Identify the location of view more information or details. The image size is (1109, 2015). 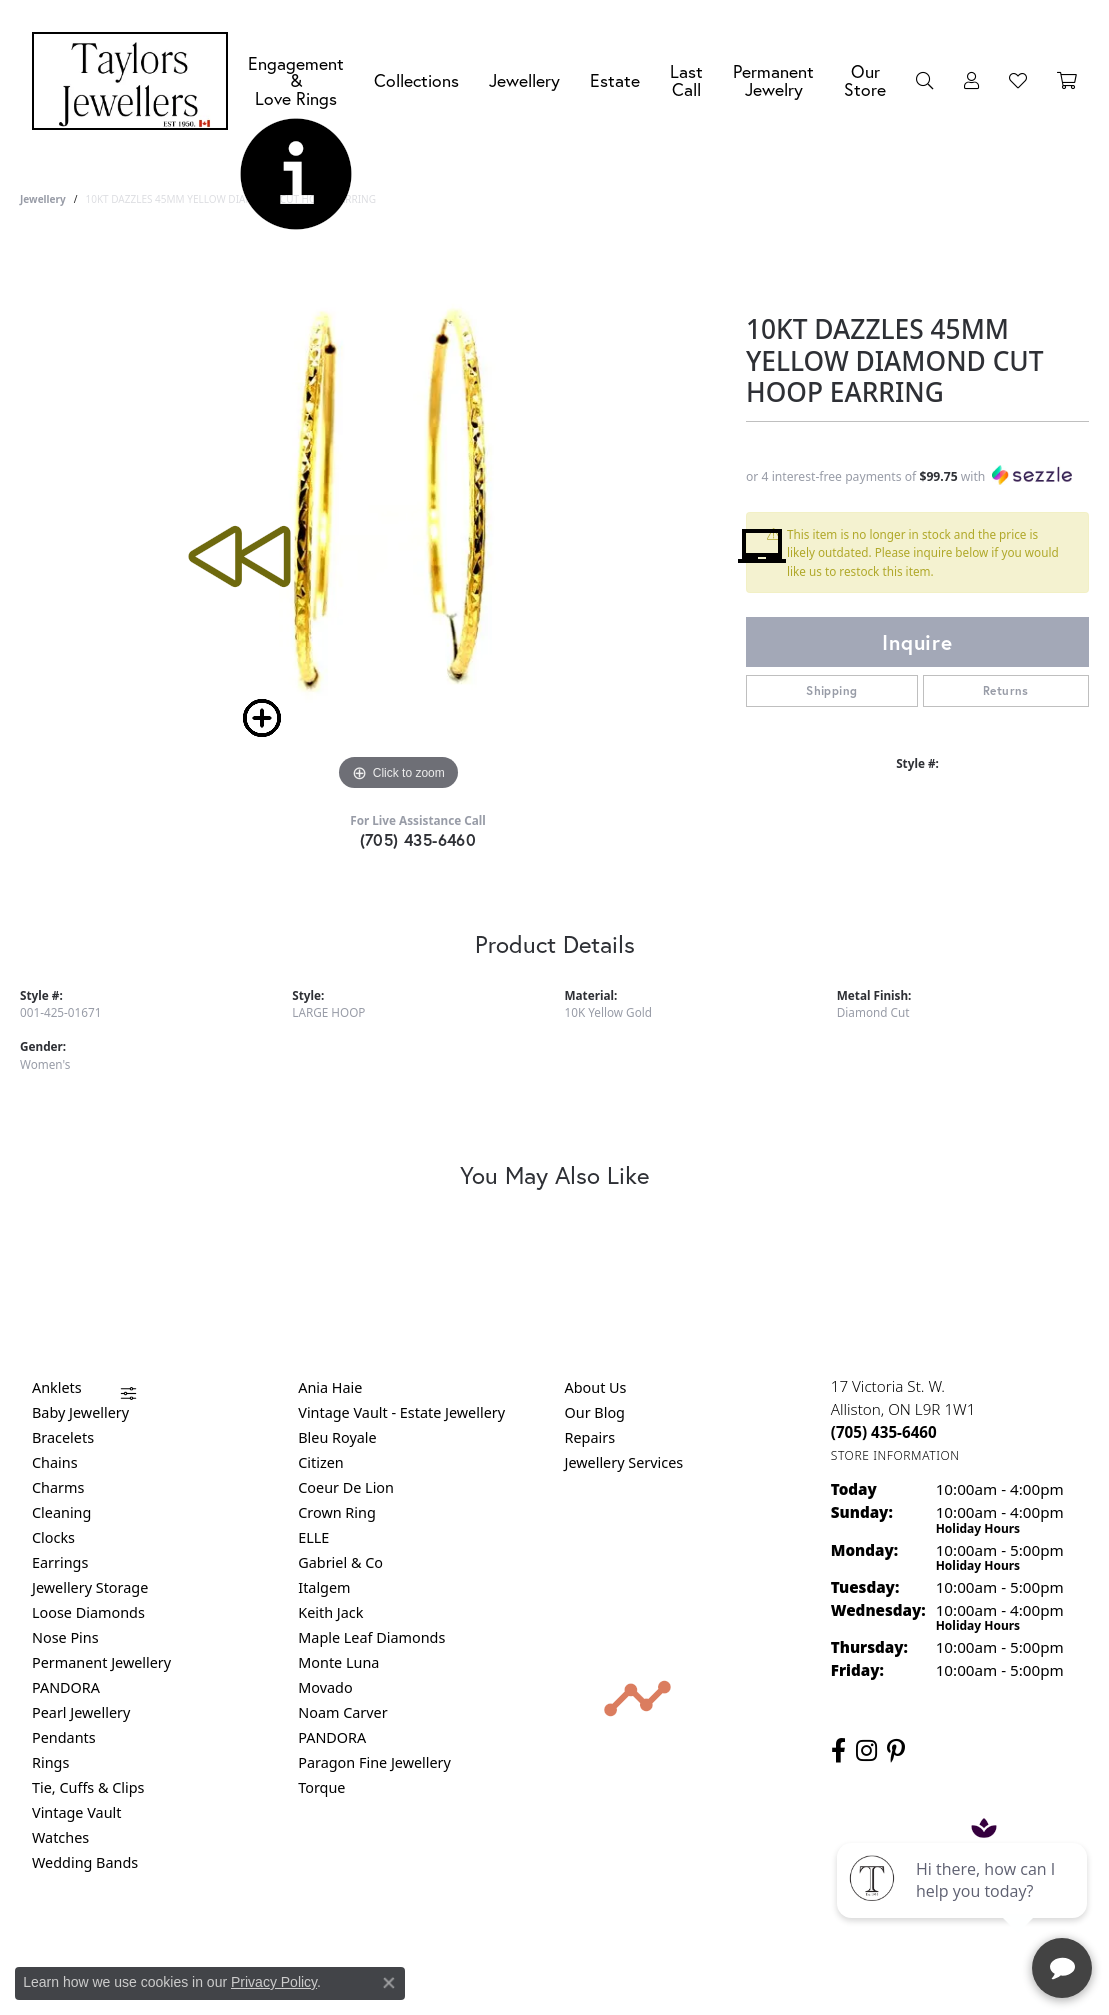
(296, 174).